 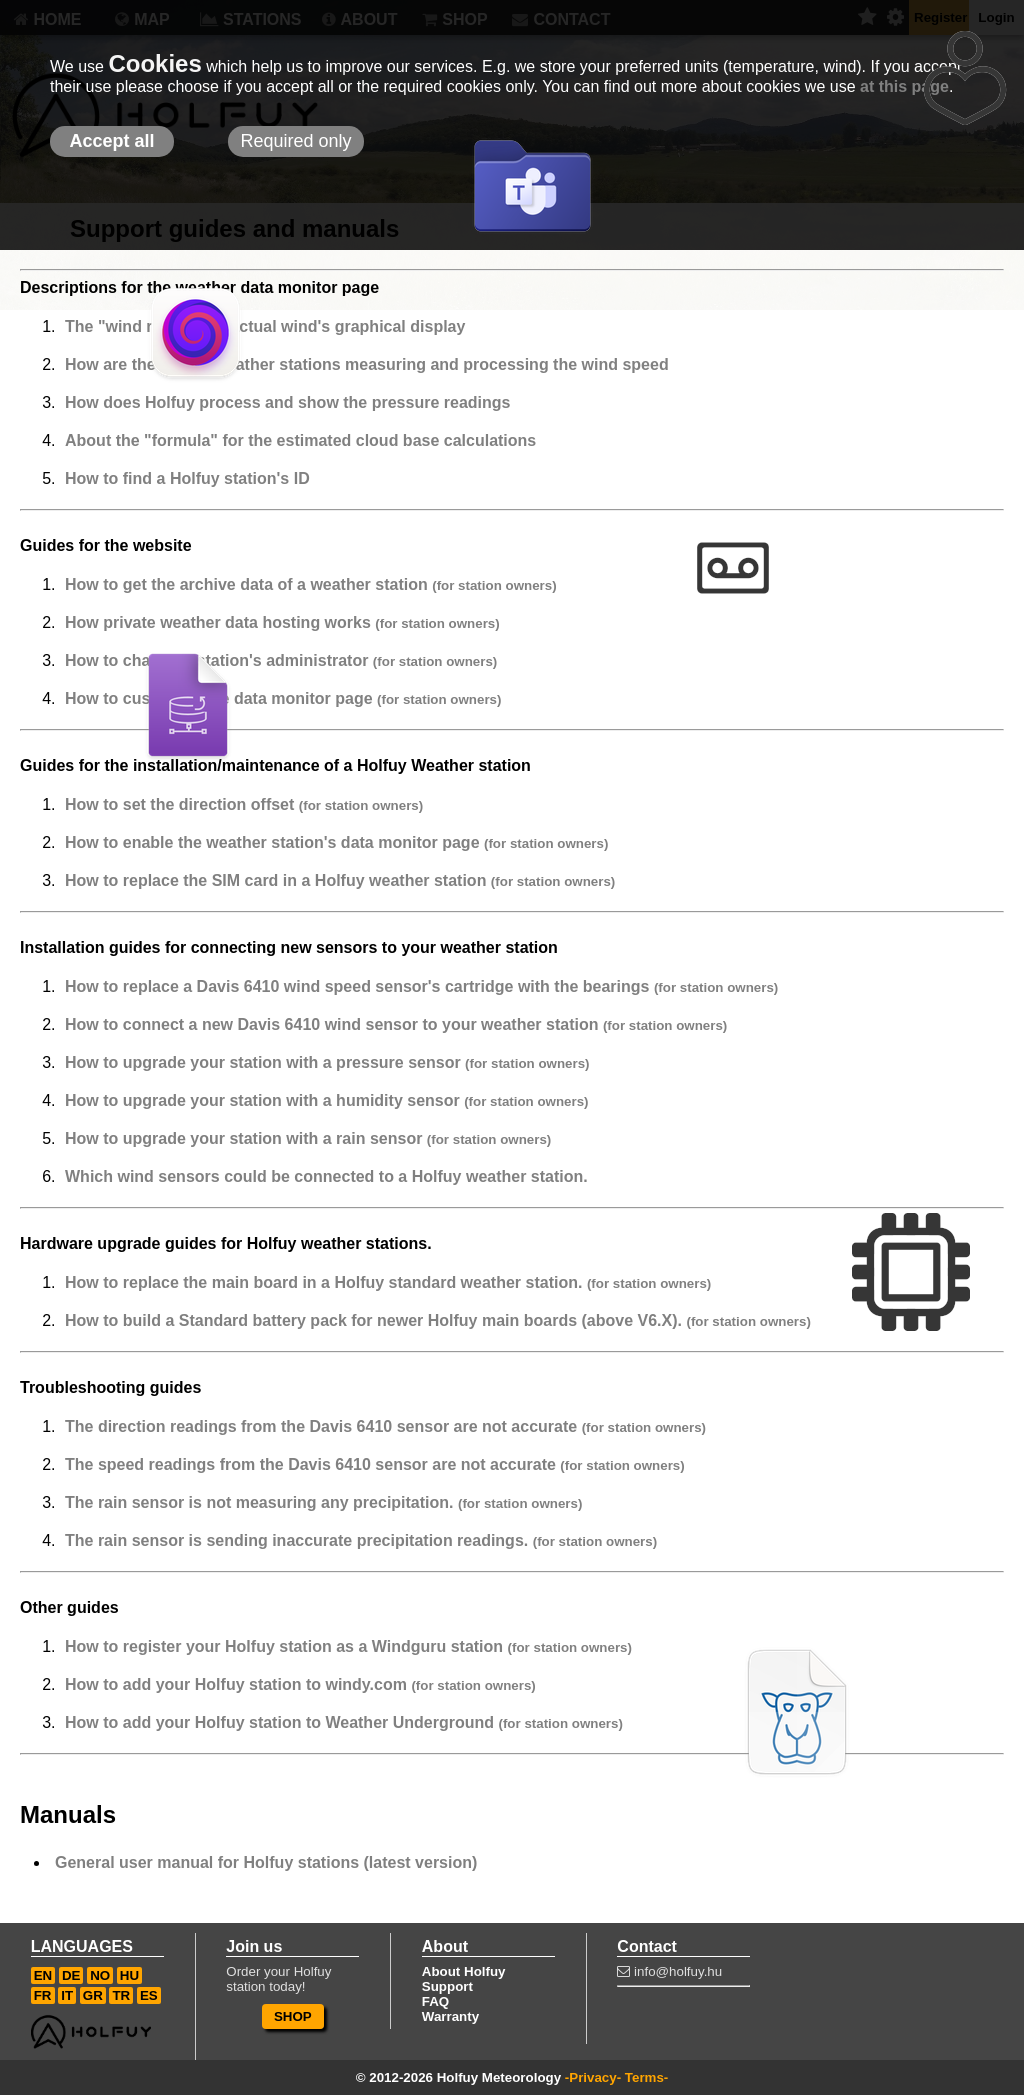 What do you see at coordinates (733, 568) in the screenshot?
I see `indicates audio tape or cassette media` at bounding box center [733, 568].